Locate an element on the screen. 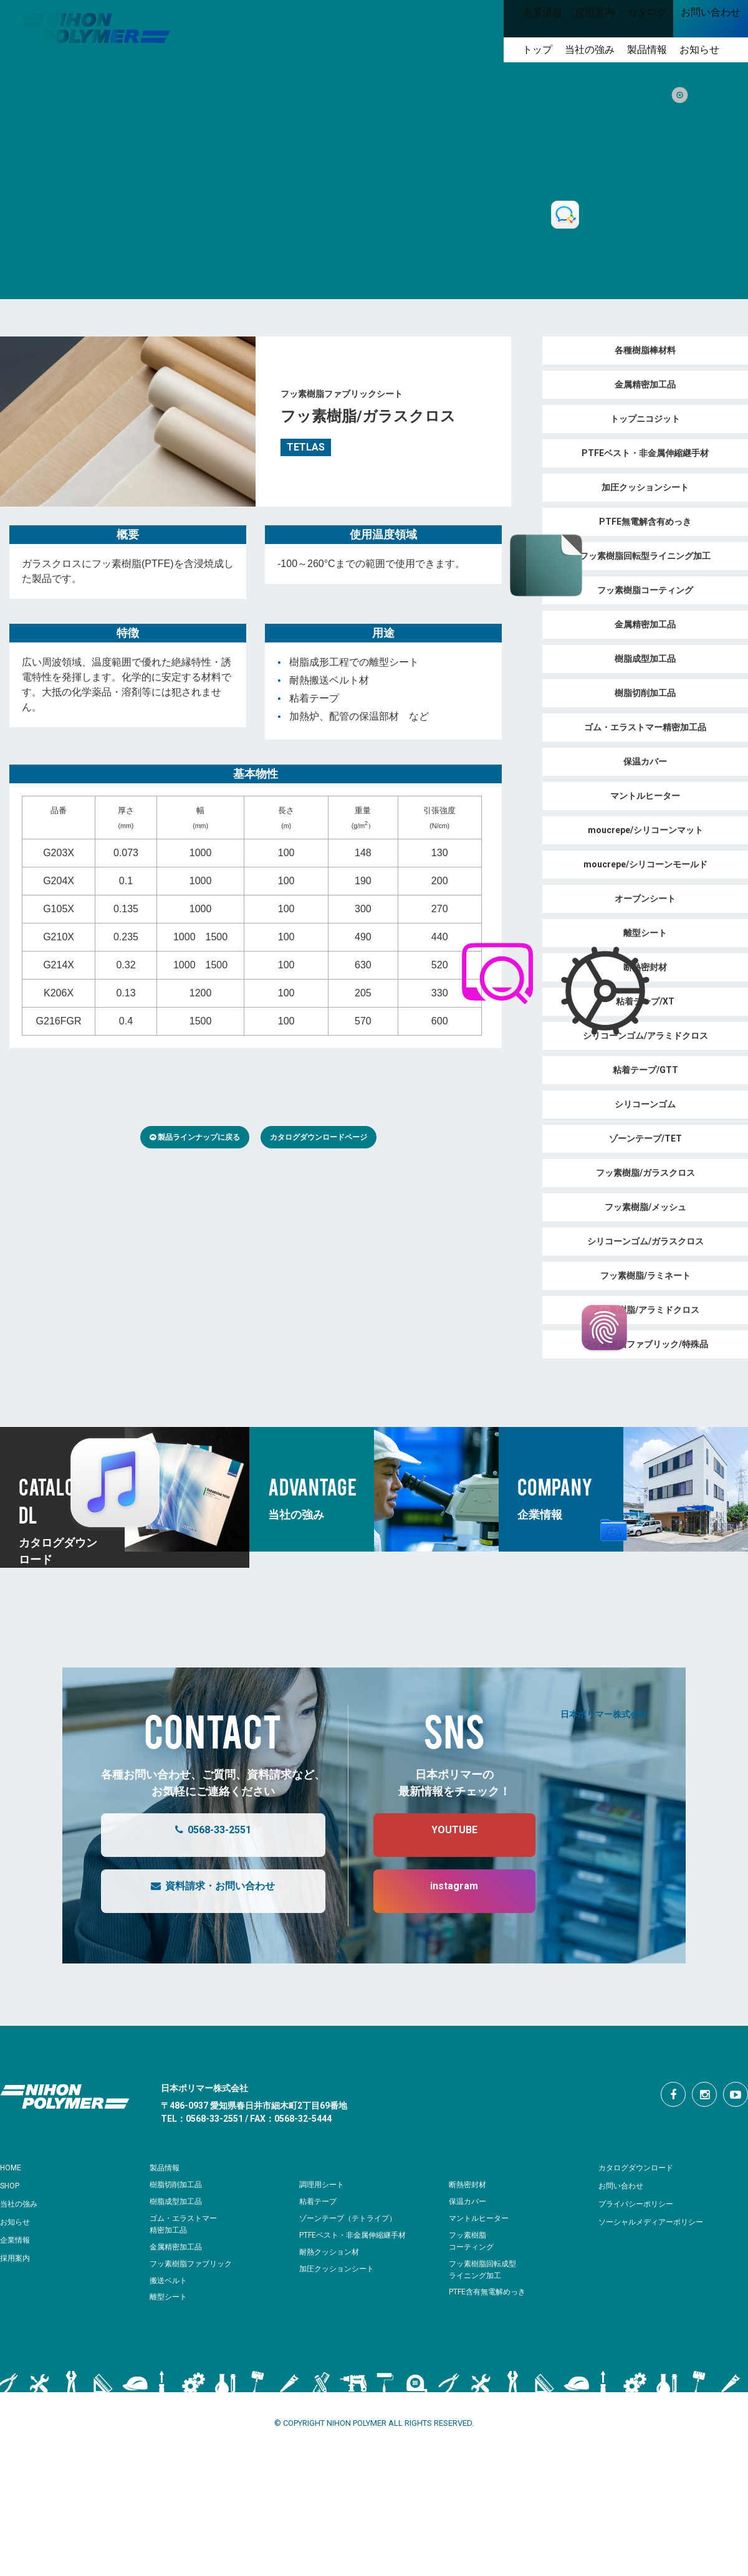 The image size is (748, 2576). open fingerprint authentication settings is located at coordinates (604, 1327).